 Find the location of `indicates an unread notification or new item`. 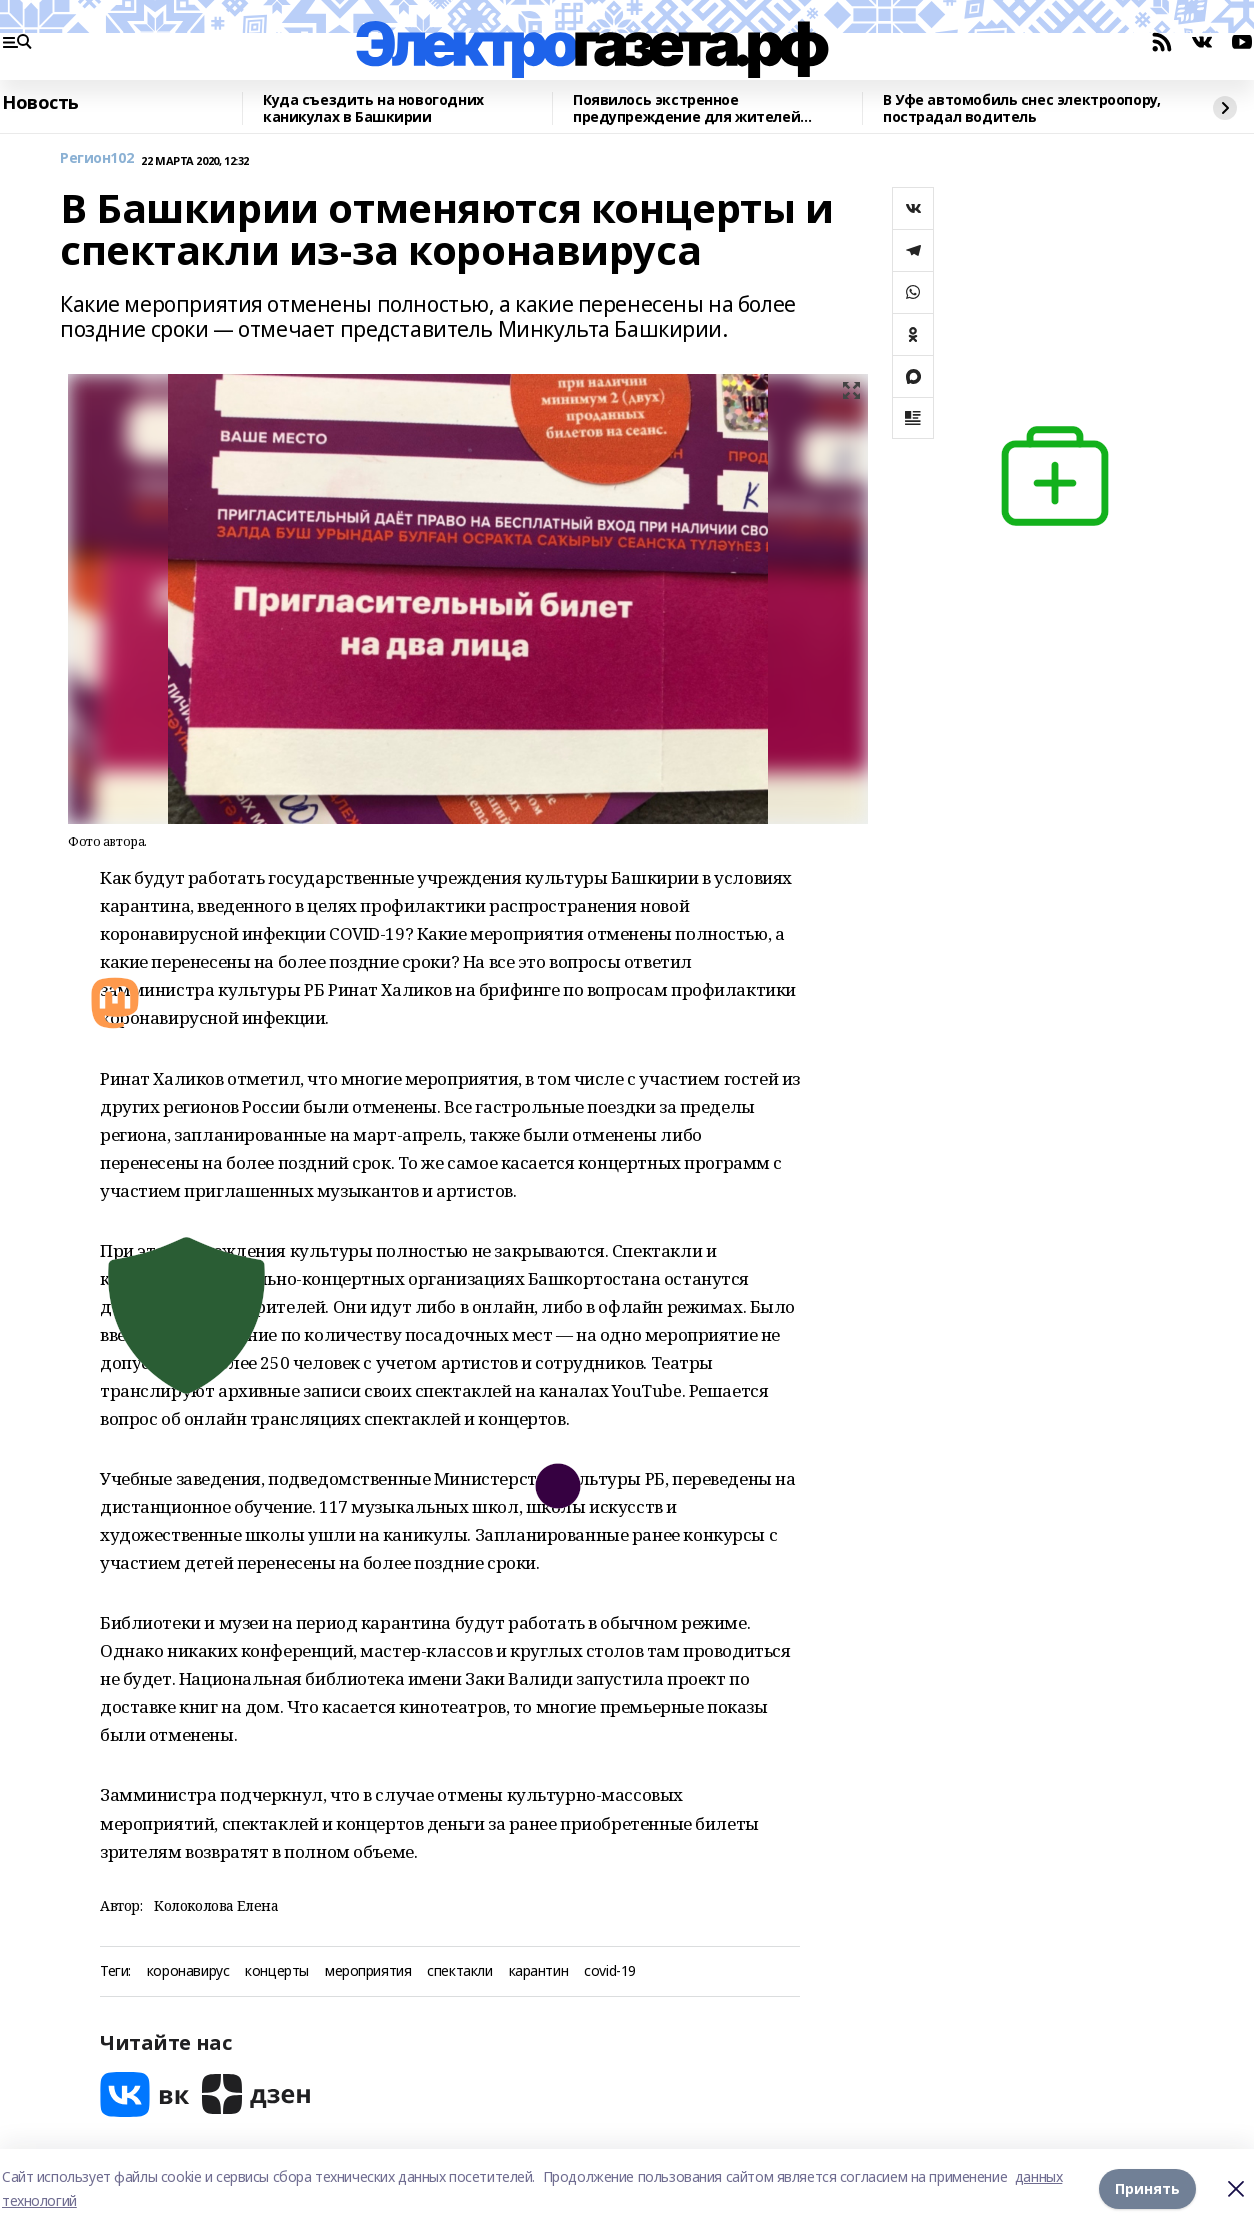

indicates an unread notification or new item is located at coordinates (558, 1486).